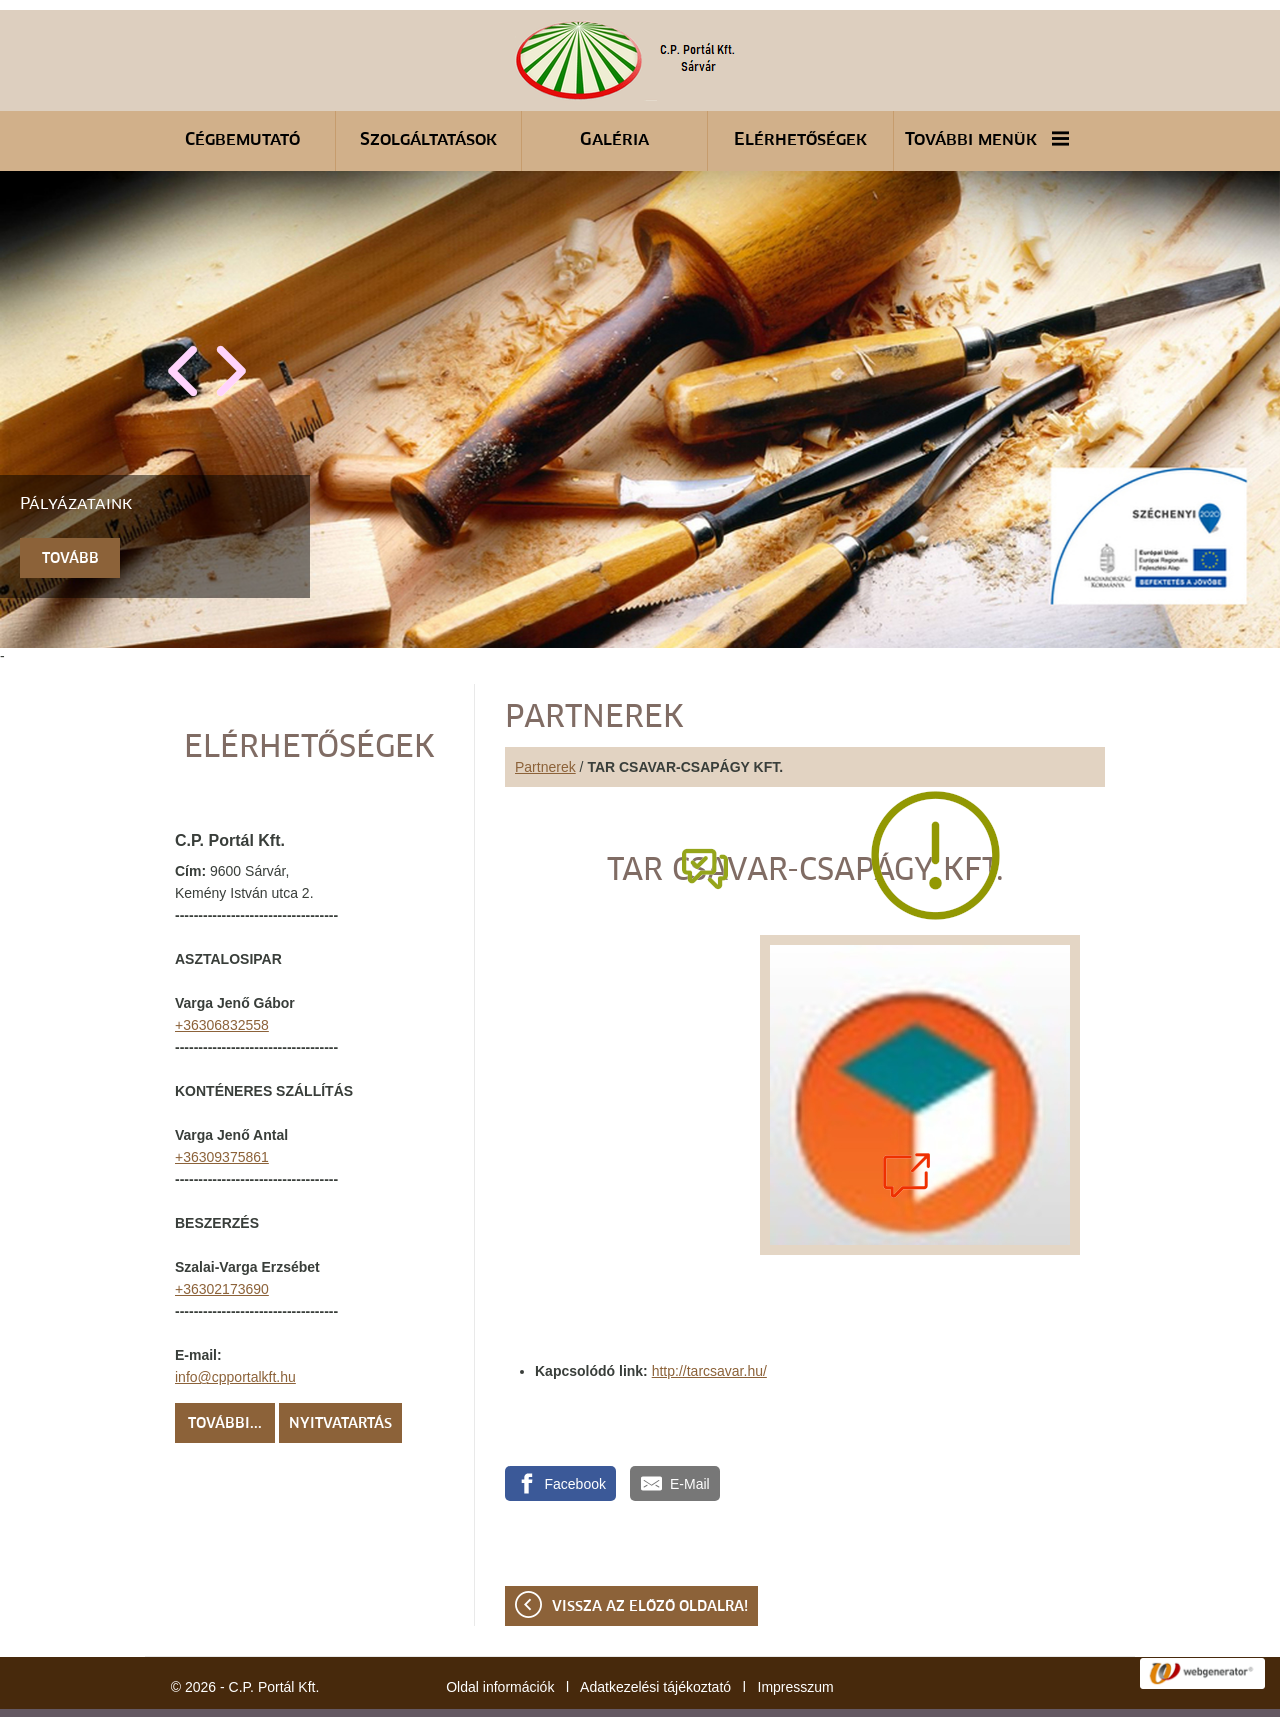  Describe the element at coordinates (207, 371) in the screenshot. I see `view source code` at that location.